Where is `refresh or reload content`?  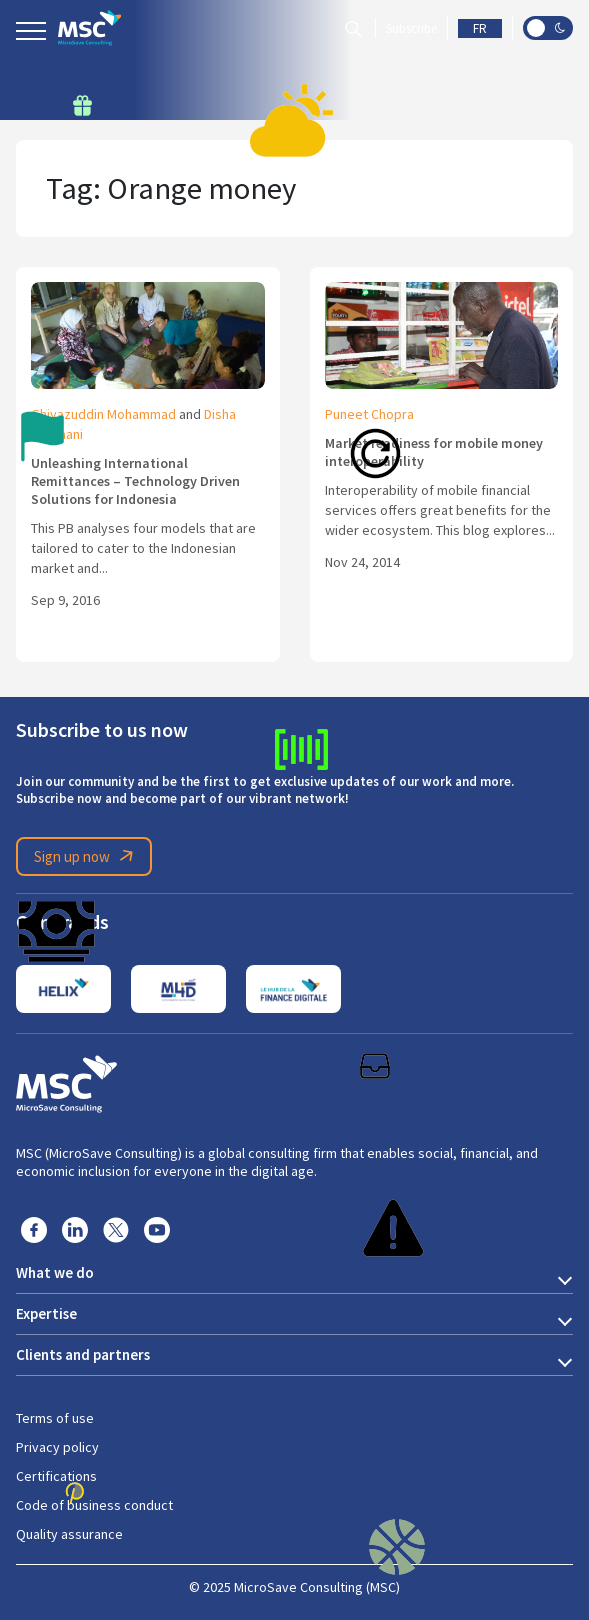 refresh or reload content is located at coordinates (375, 453).